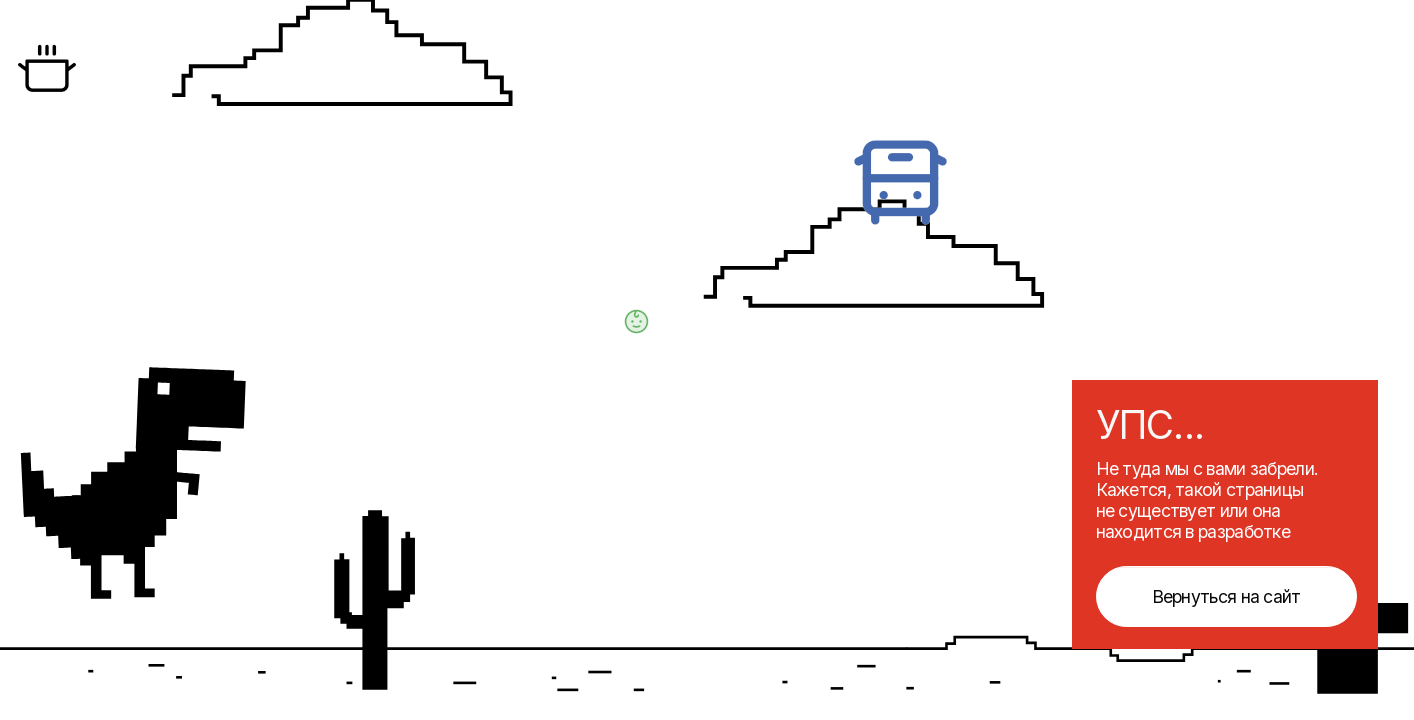 Image resolution: width=1414 pixels, height=720 pixels. Describe the element at coordinates (47, 72) in the screenshot. I see `access recipes or cooking features` at that location.